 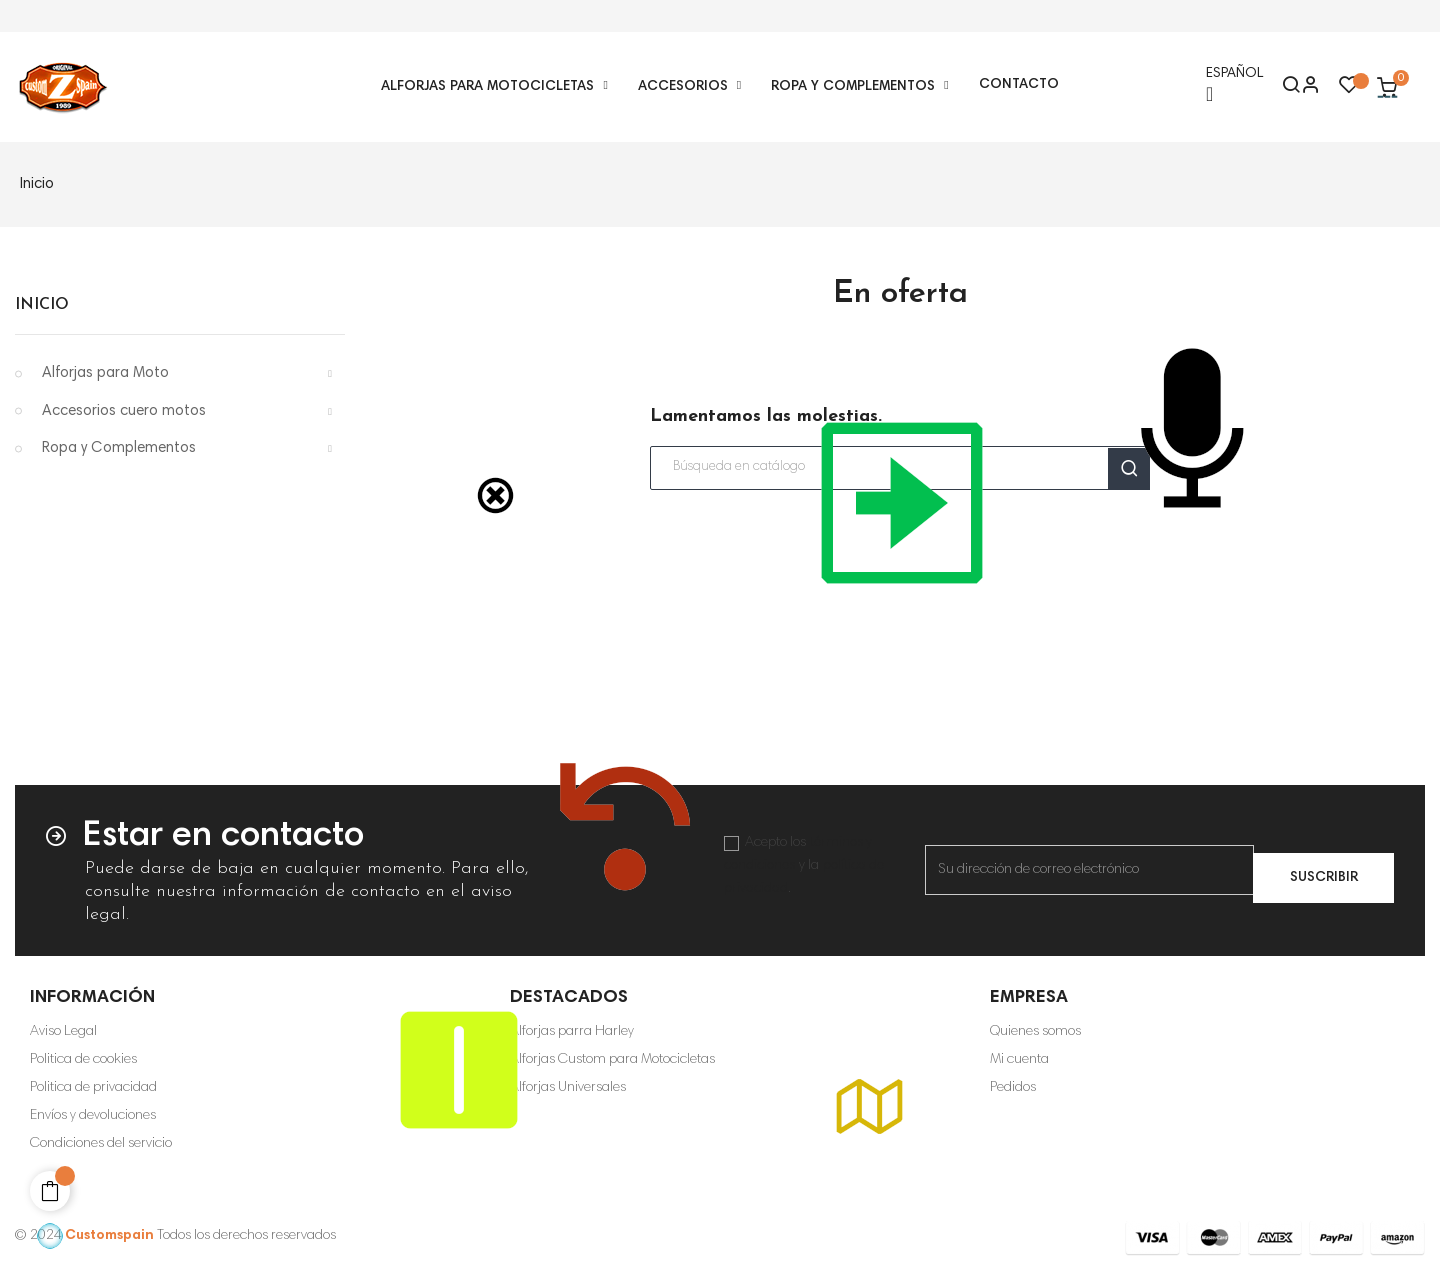 I want to click on indicates a file has been renamed in version control, so click(x=902, y=503).